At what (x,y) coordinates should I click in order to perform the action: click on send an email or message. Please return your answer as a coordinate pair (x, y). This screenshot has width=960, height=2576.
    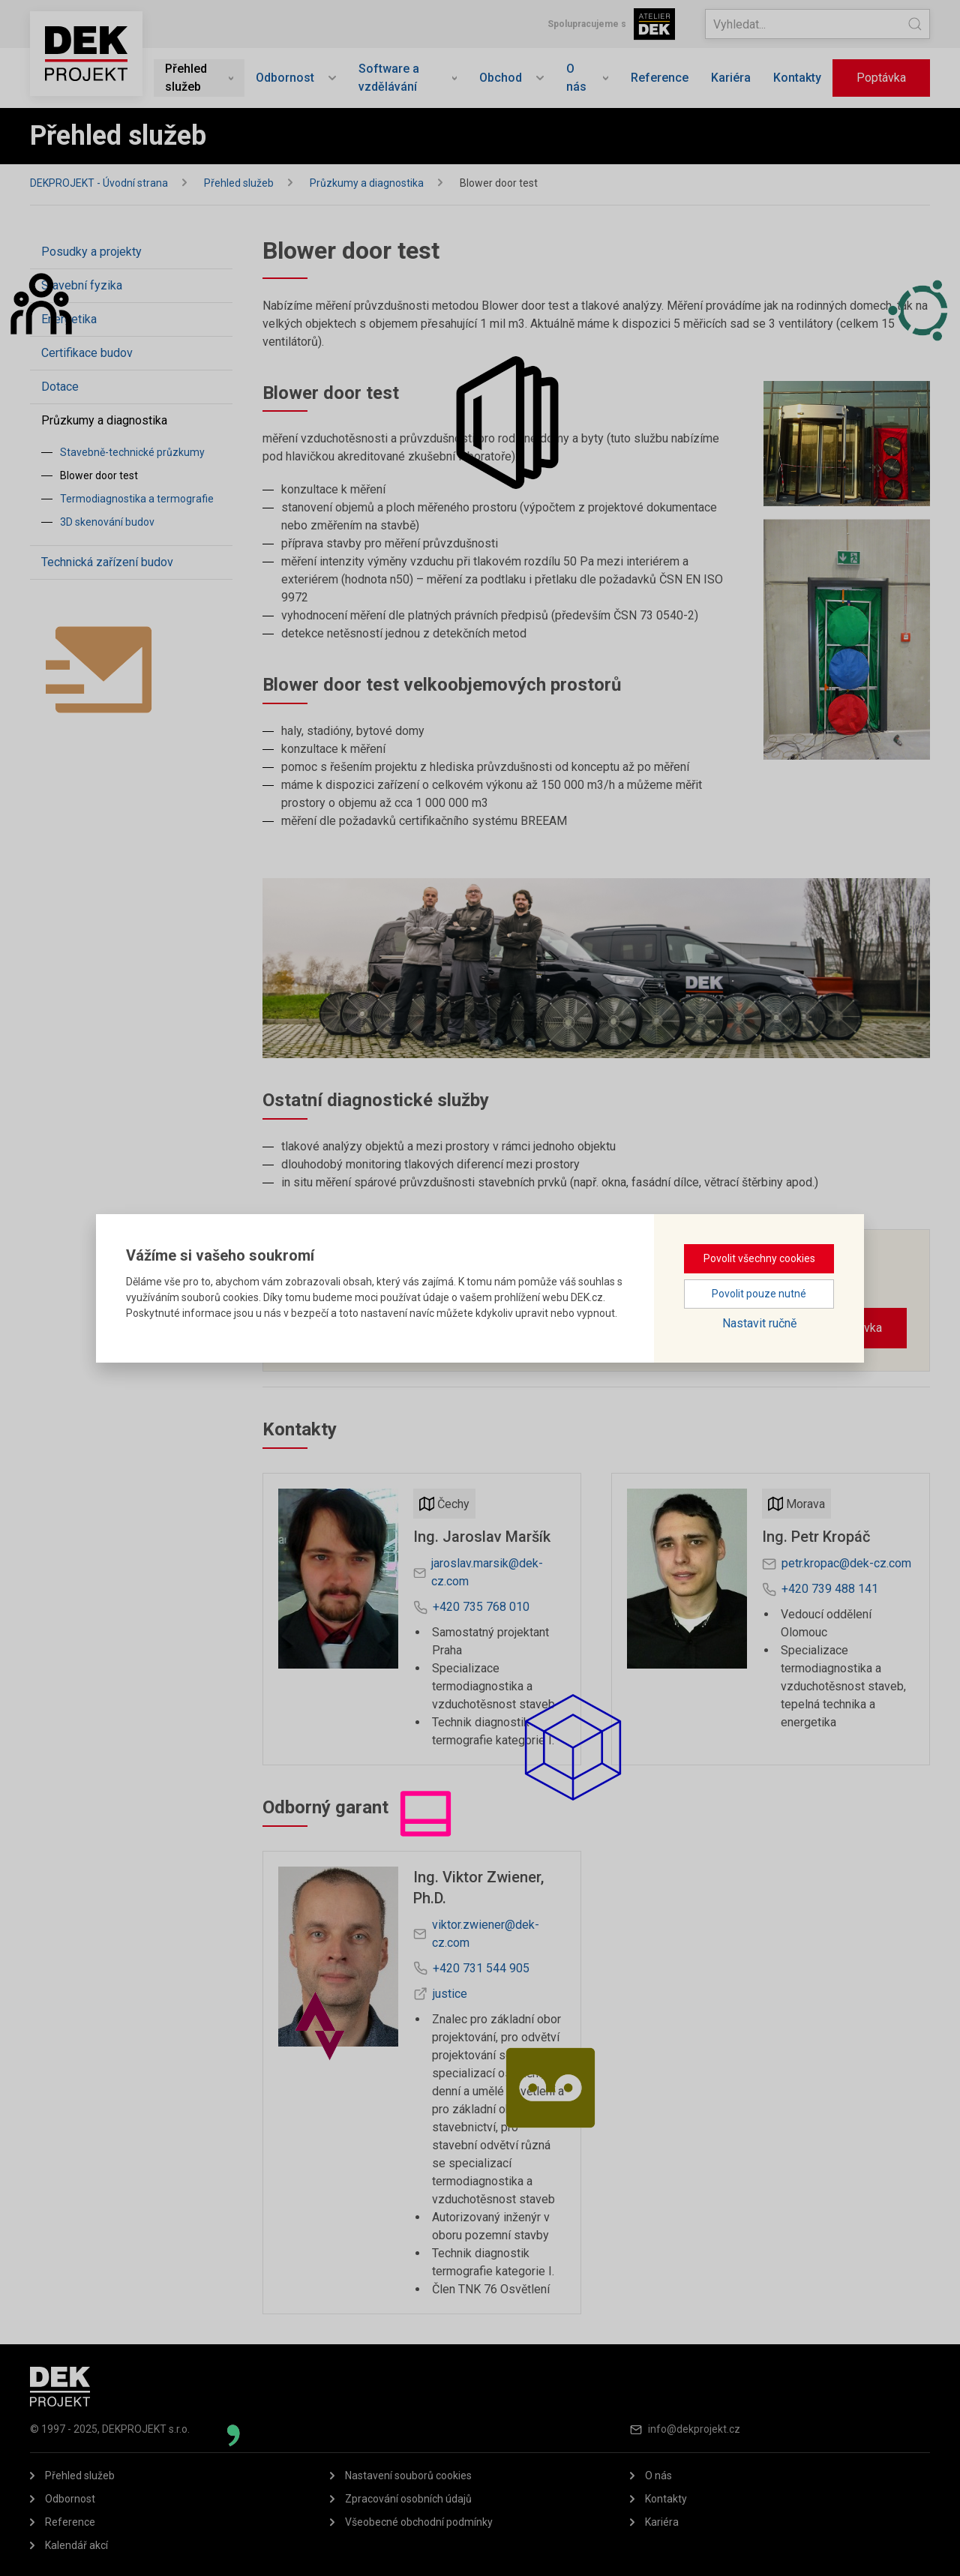
    Looking at the image, I should click on (104, 670).